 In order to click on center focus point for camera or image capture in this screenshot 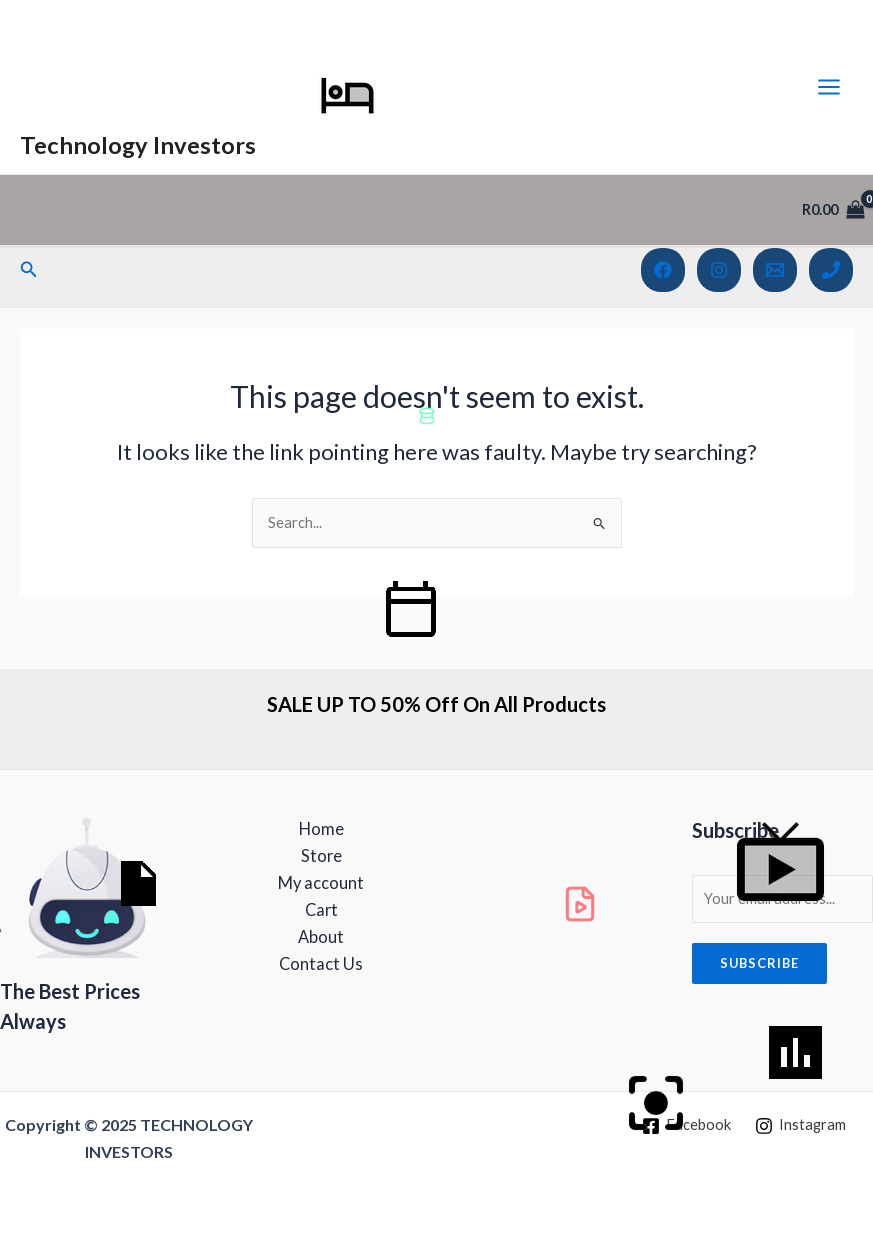, I will do `click(656, 1103)`.